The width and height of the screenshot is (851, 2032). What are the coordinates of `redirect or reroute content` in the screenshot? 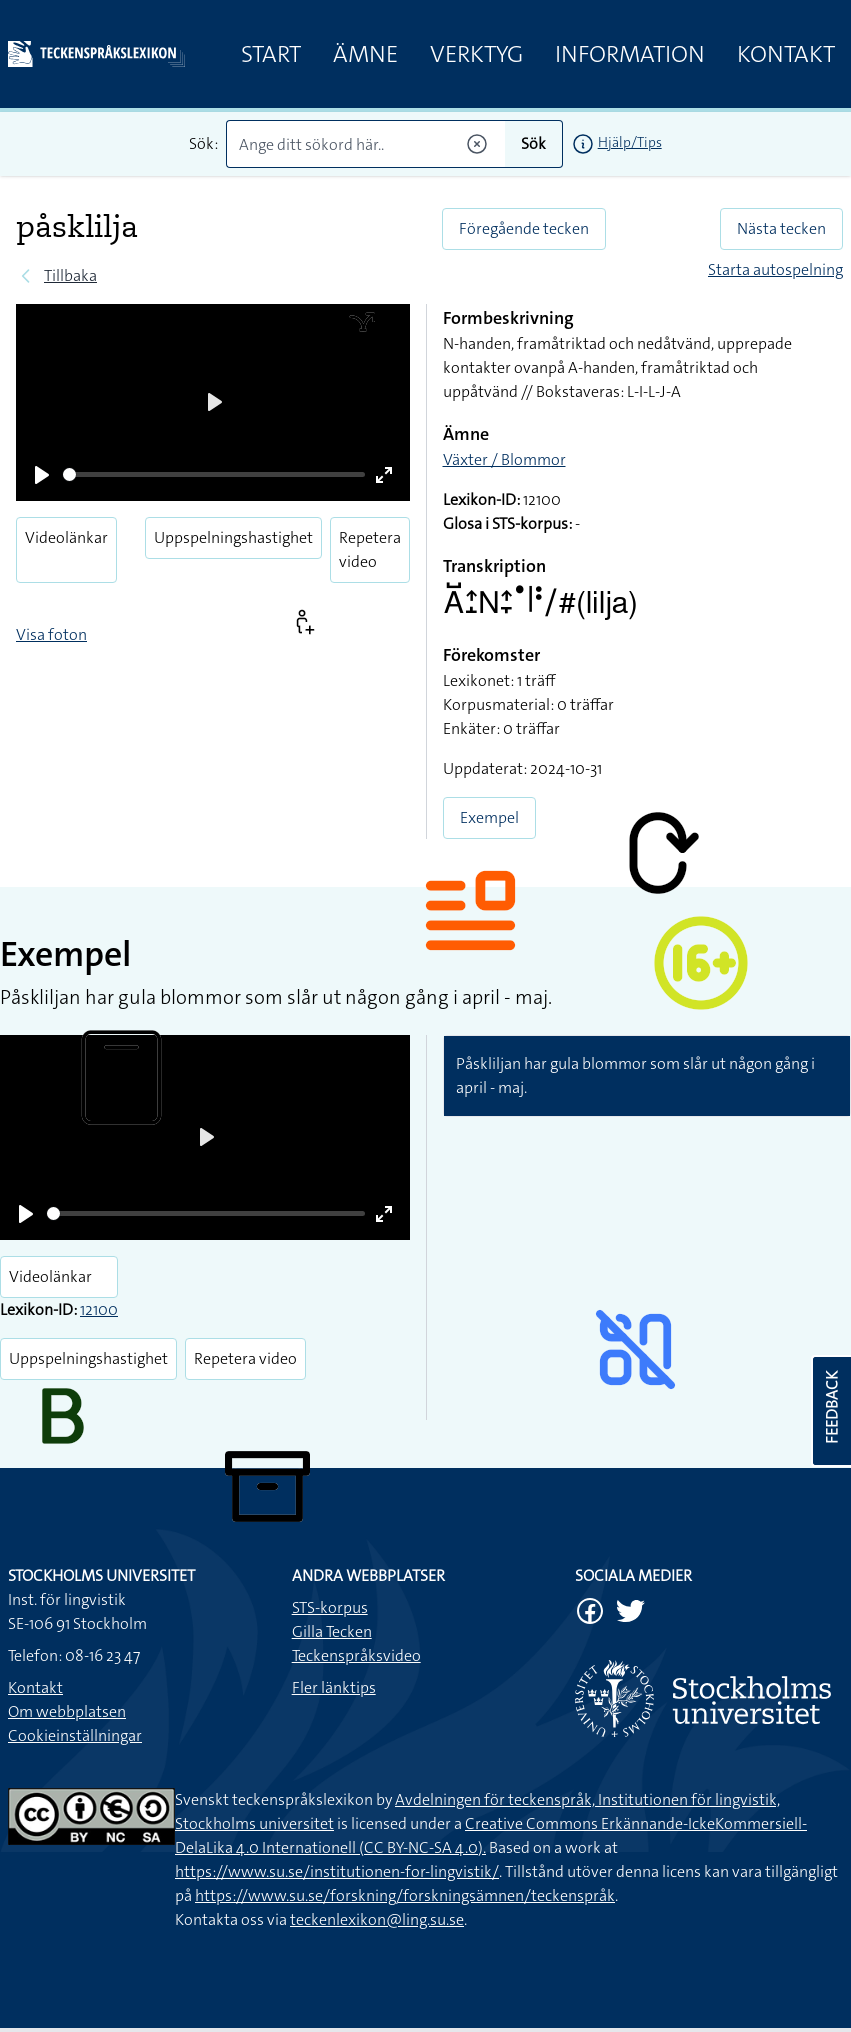 It's located at (363, 322).